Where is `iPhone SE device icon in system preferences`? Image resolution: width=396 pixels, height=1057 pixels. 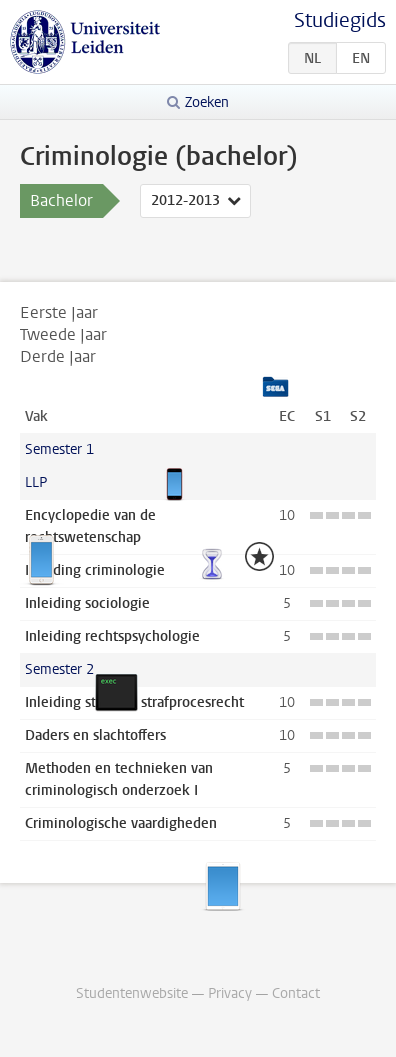
iPhone SE device icon in system preferences is located at coordinates (174, 484).